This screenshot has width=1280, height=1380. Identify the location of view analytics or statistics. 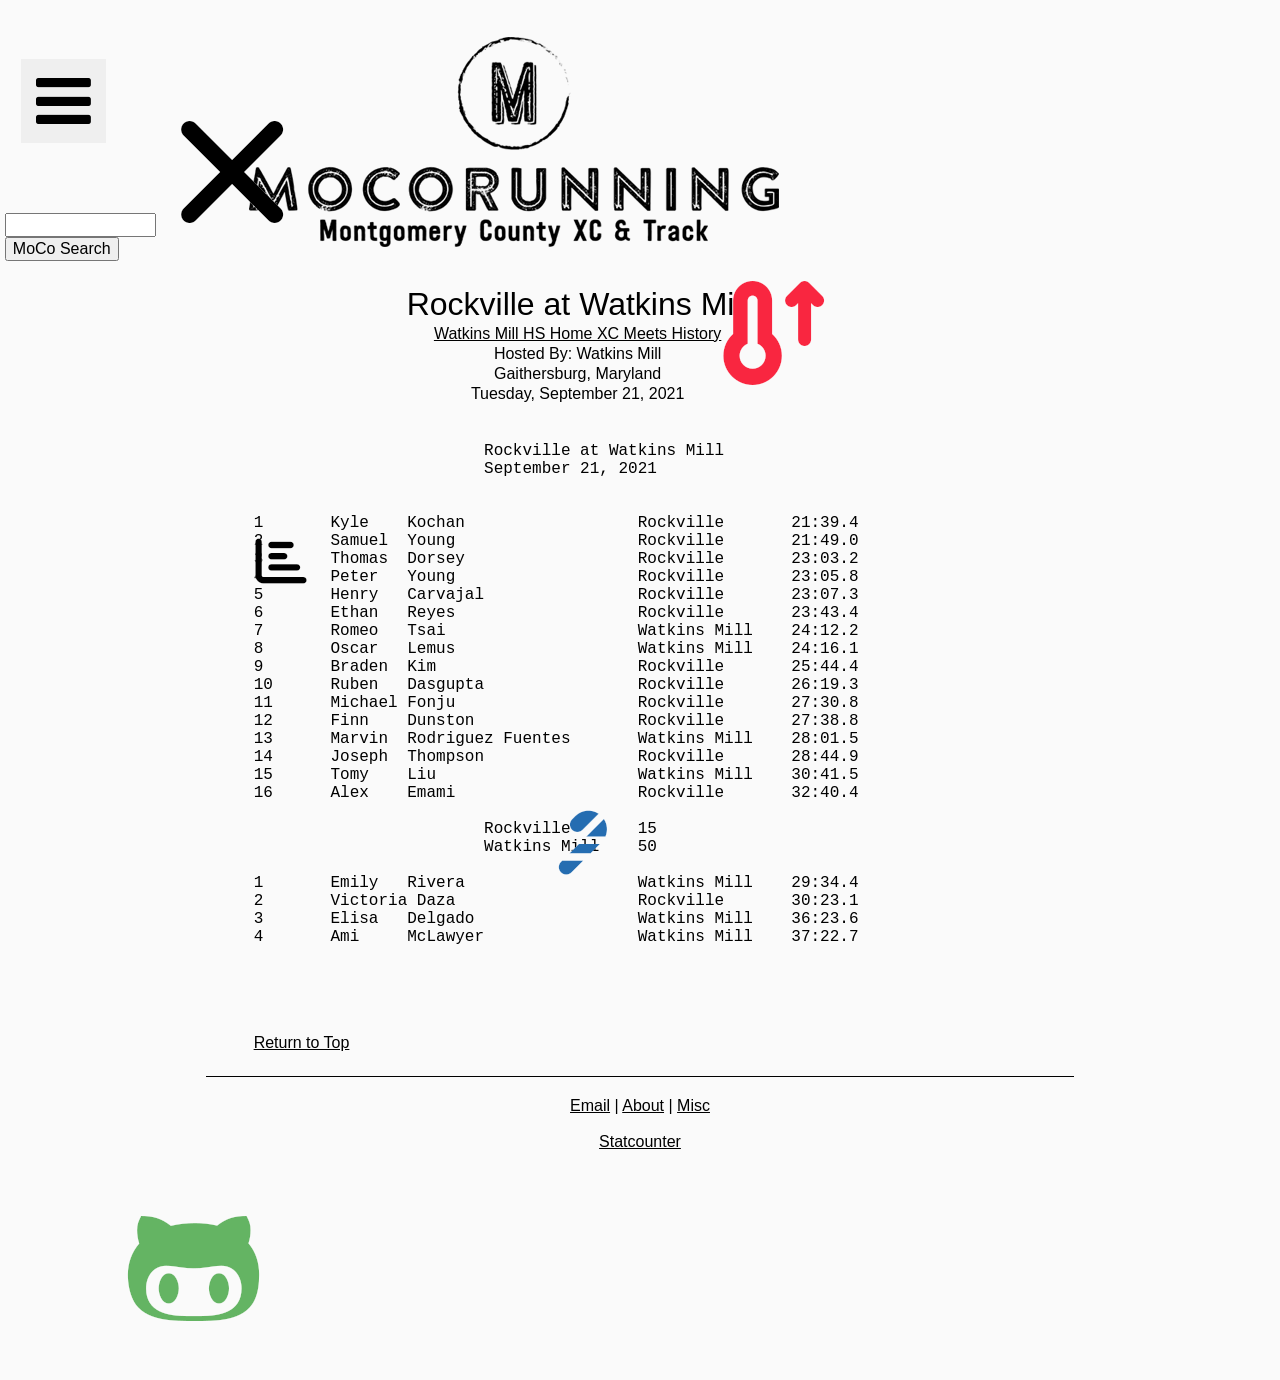
(281, 561).